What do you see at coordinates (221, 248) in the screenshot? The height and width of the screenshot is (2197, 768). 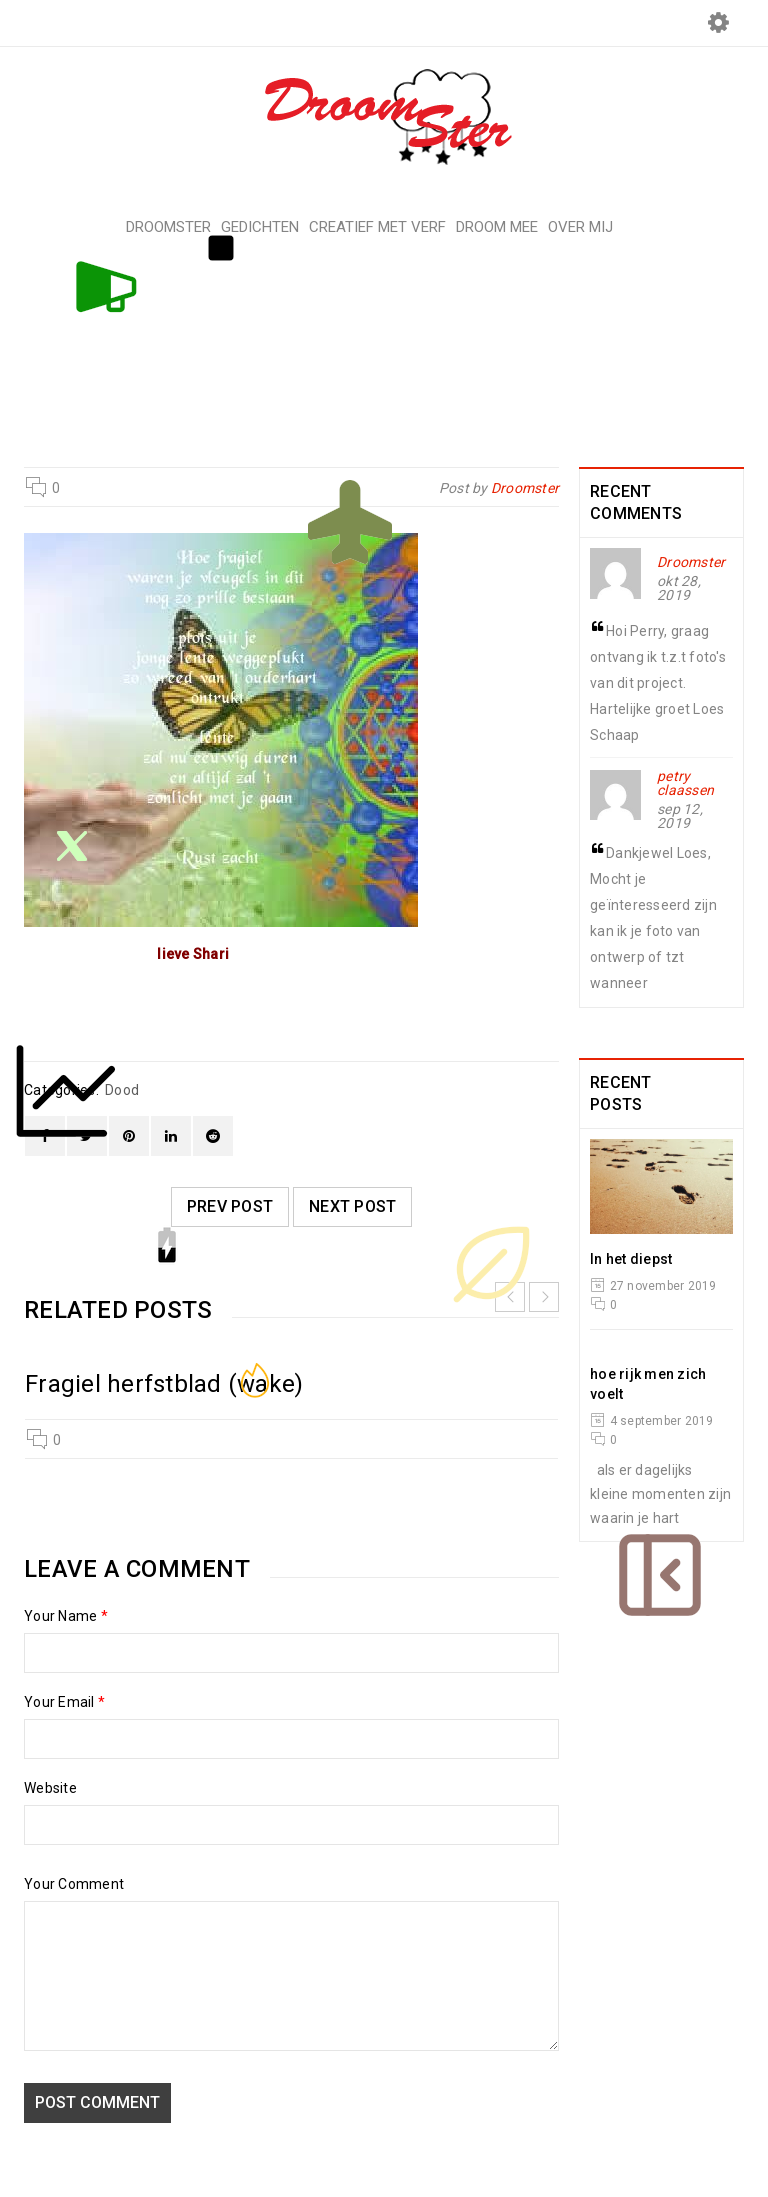 I see `stop media playback` at bounding box center [221, 248].